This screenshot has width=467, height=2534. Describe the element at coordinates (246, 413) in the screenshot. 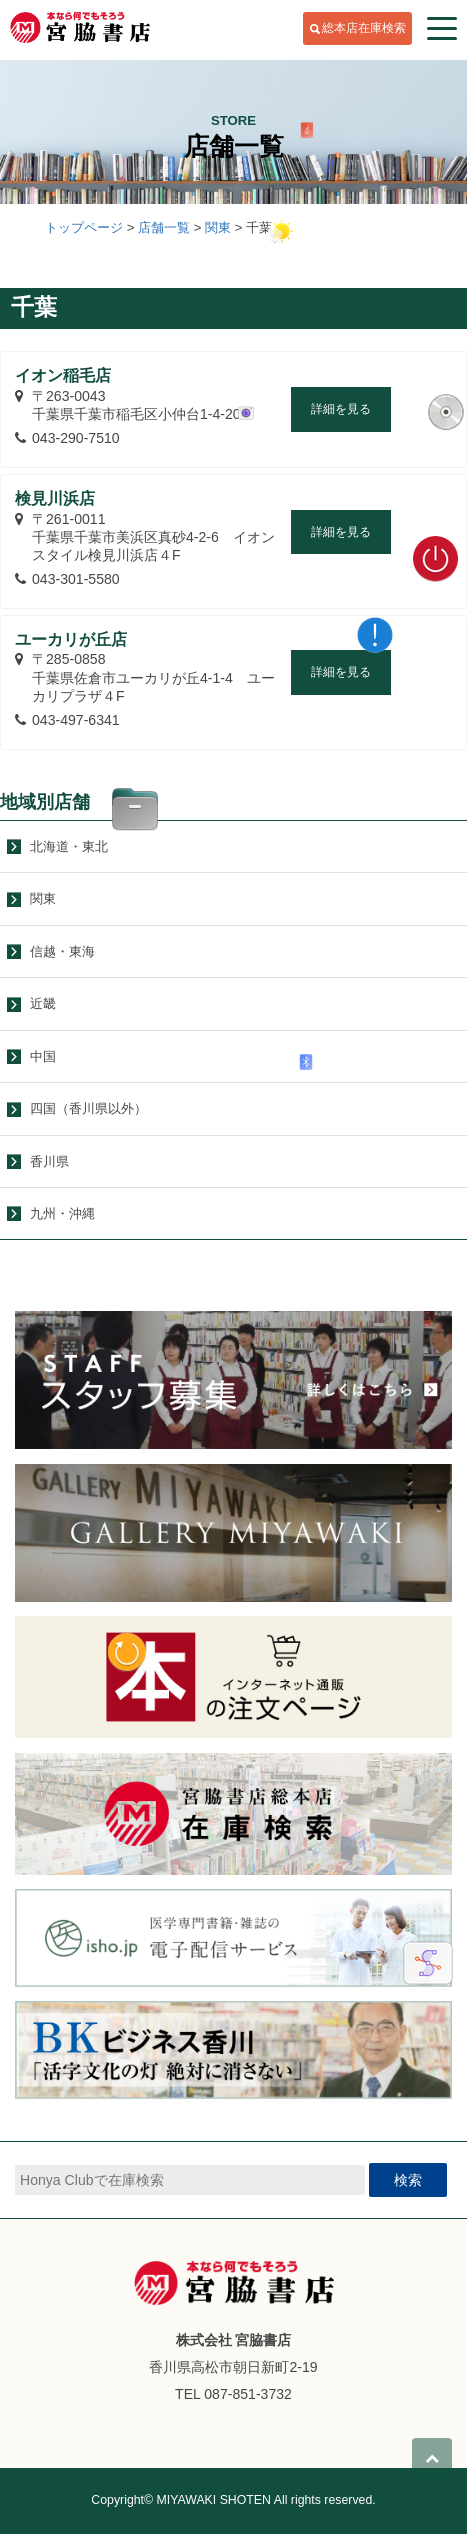

I see `open the camera app` at that location.